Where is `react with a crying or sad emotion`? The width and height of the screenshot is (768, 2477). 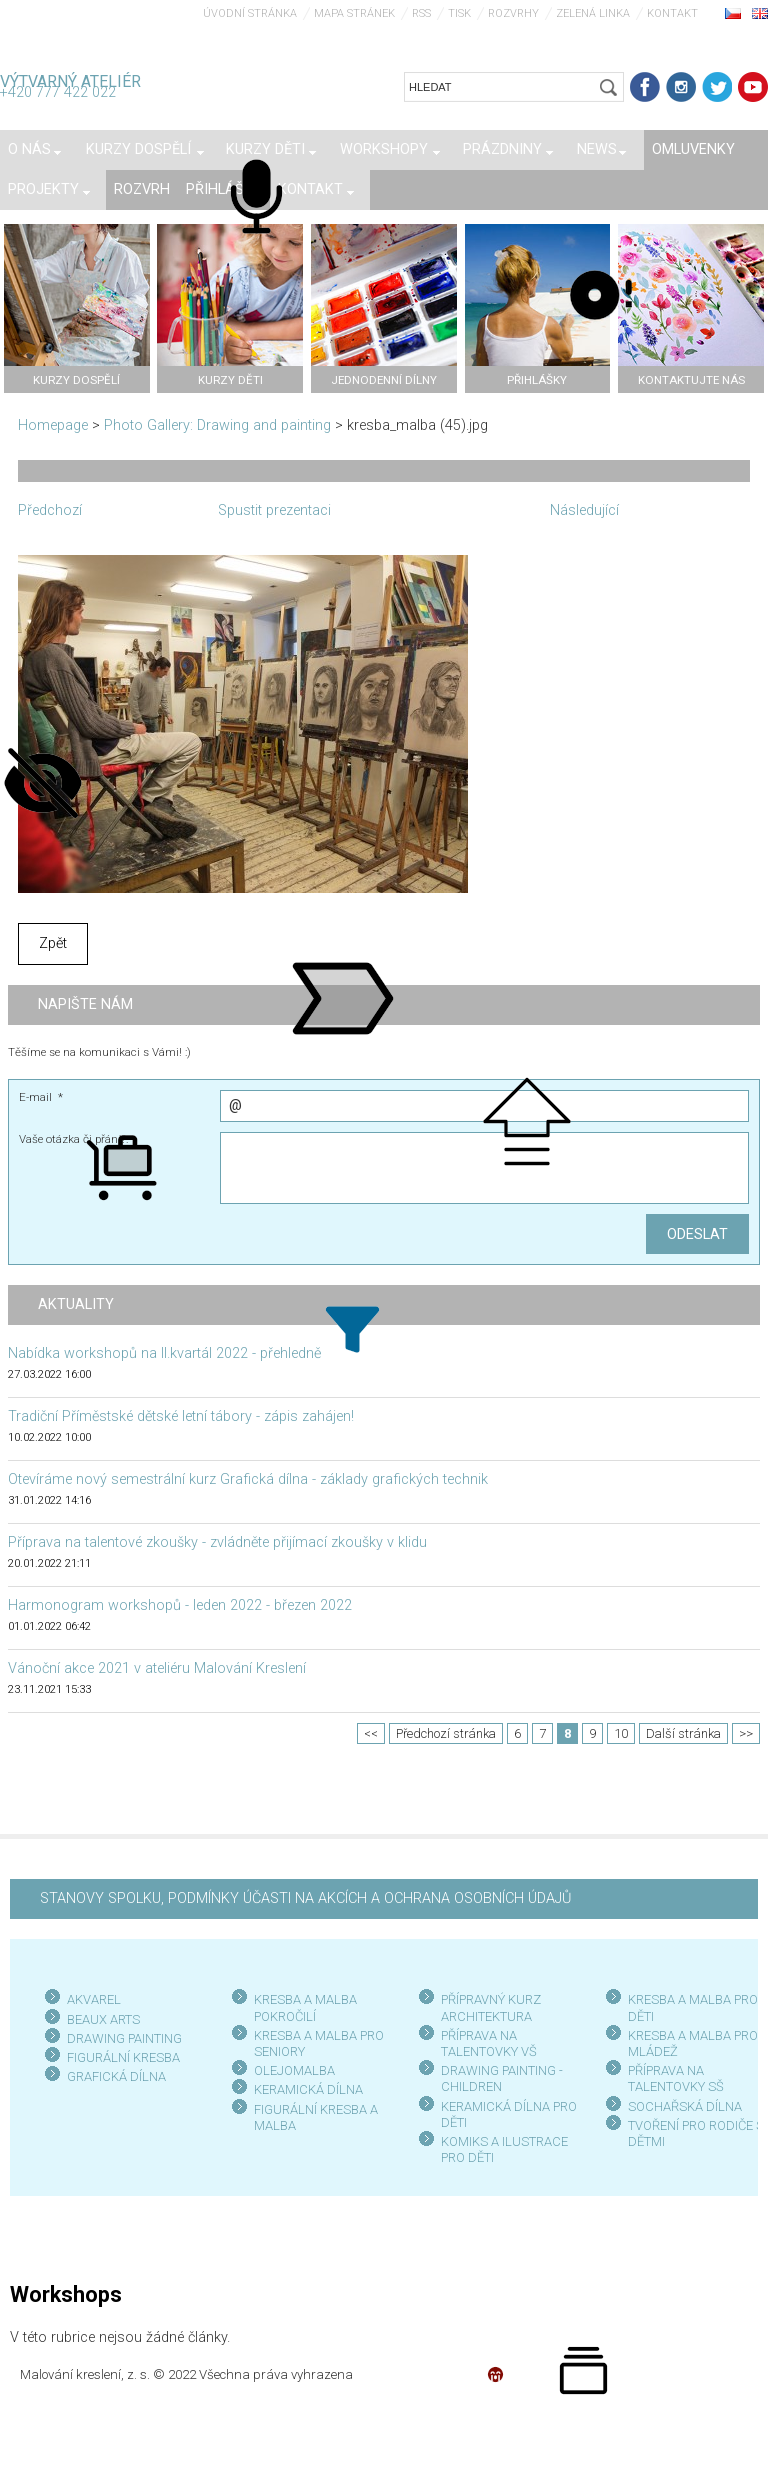
react with a crying or sad emotion is located at coordinates (495, 2374).